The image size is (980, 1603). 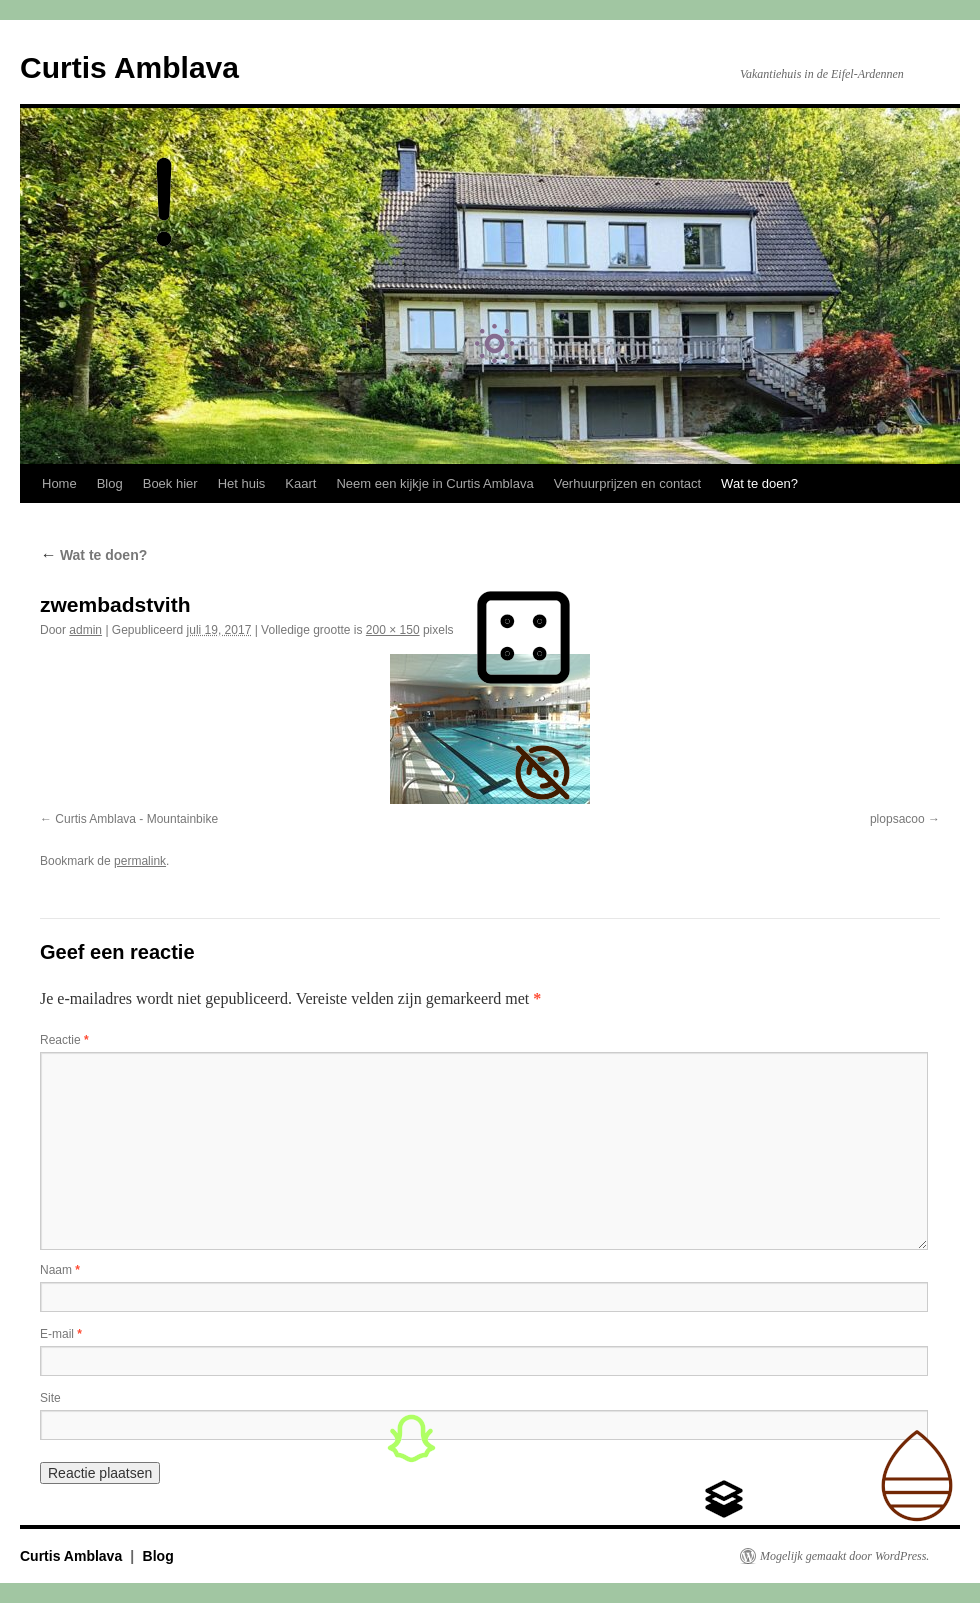 I want to click on send layer to back, so click(x=724, y=1499).